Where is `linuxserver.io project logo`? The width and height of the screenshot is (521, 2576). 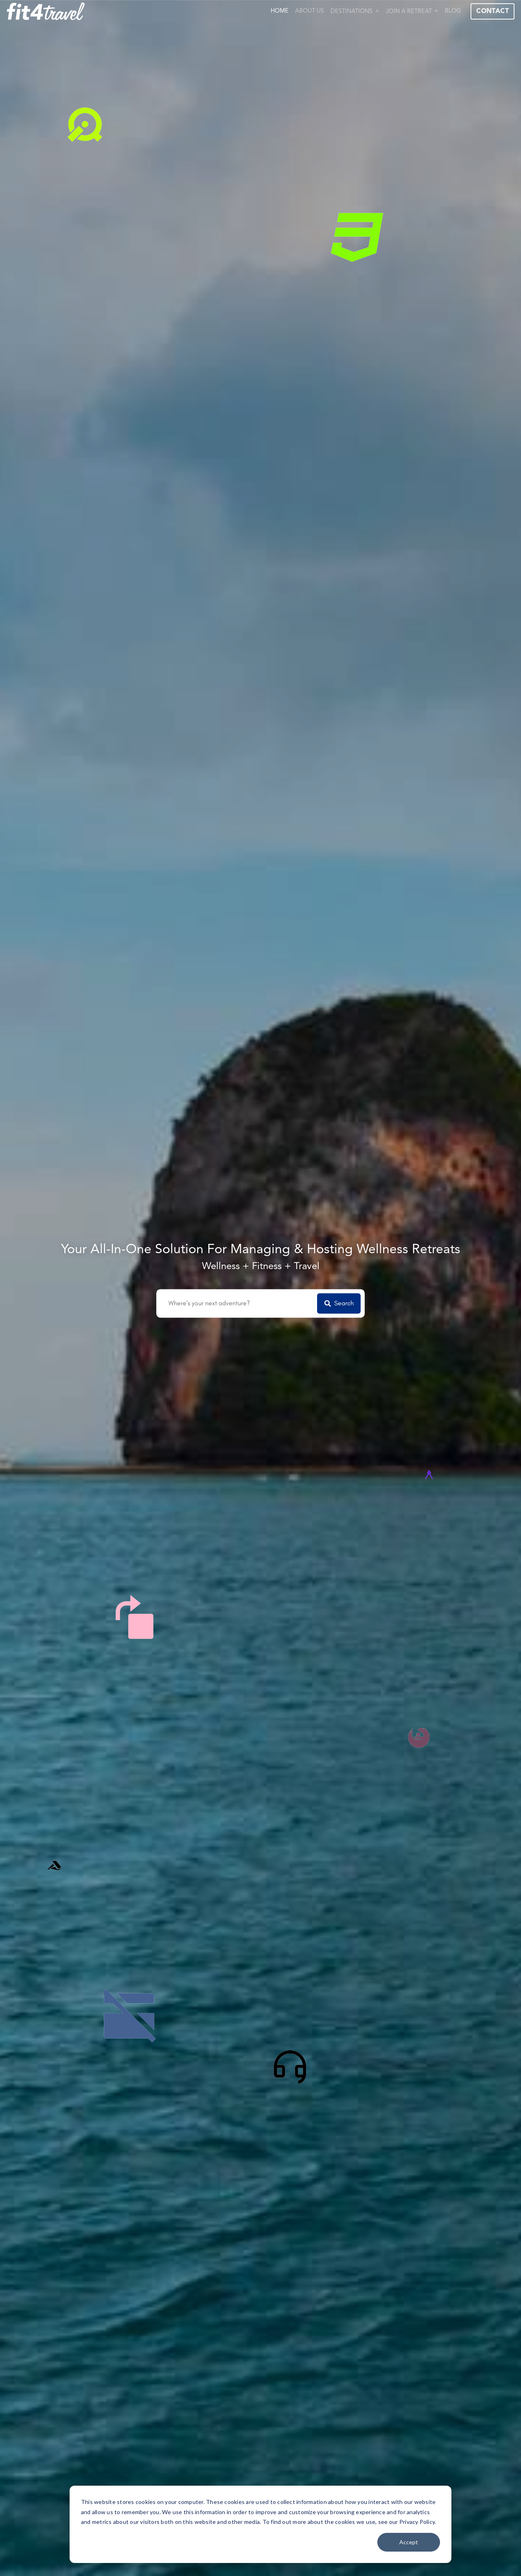 linuxserver.io project logo is located at coordinates (419, 1738).